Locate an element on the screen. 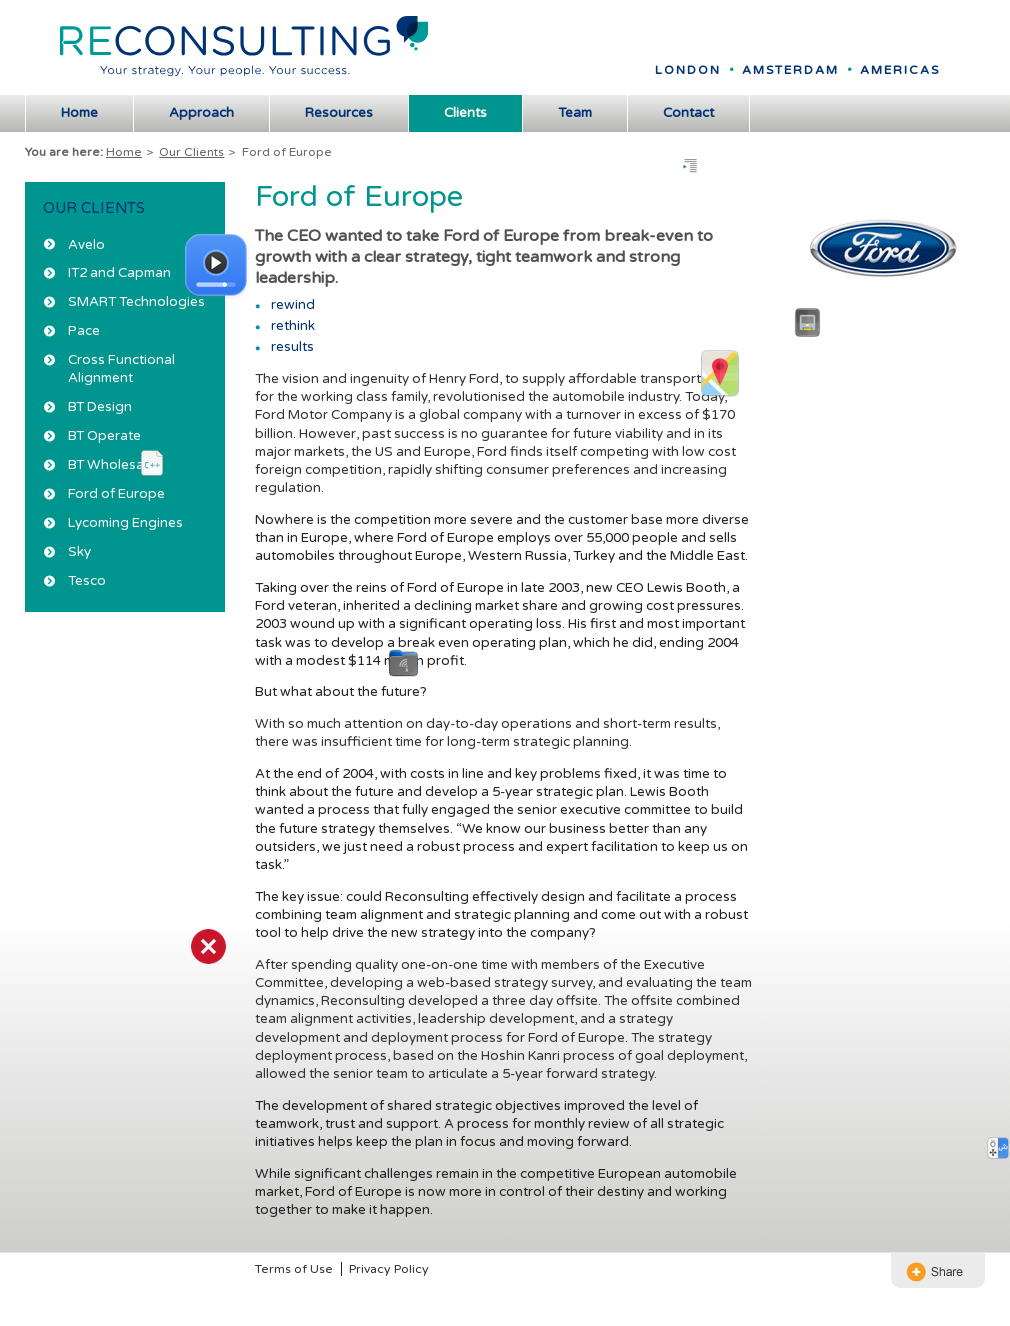  open multimedia playback settings is located at coordinates (216, 266).